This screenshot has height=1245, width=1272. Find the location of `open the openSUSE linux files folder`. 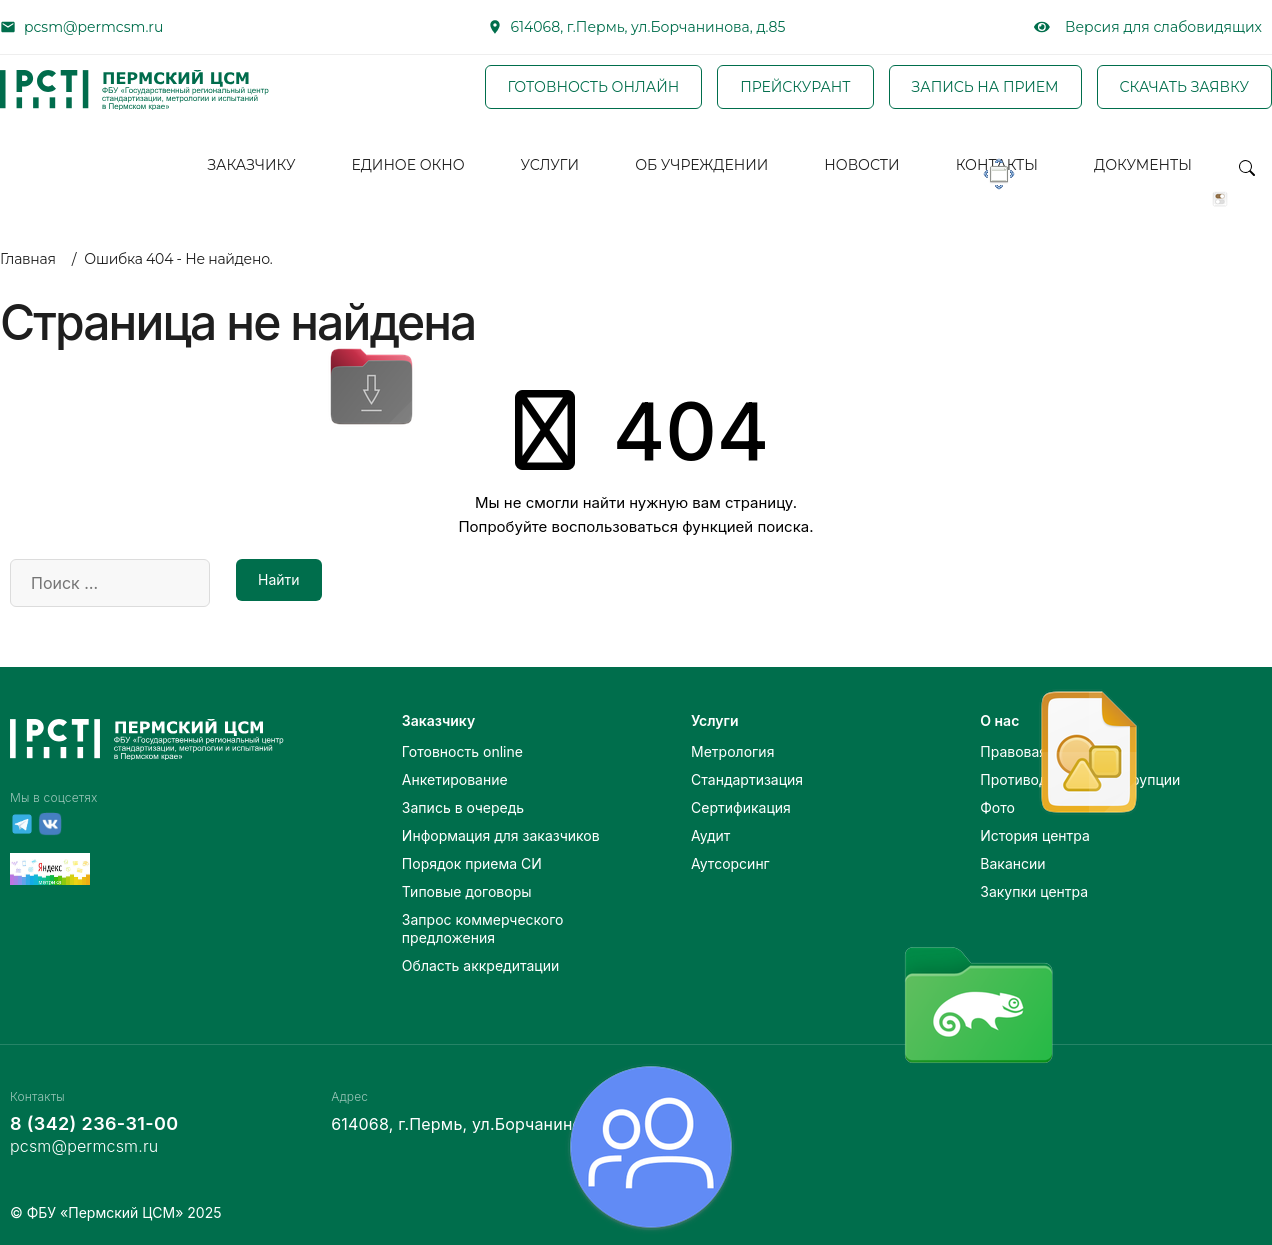

open the openSUSE linux files folder is located at coordinates (978, 1009).